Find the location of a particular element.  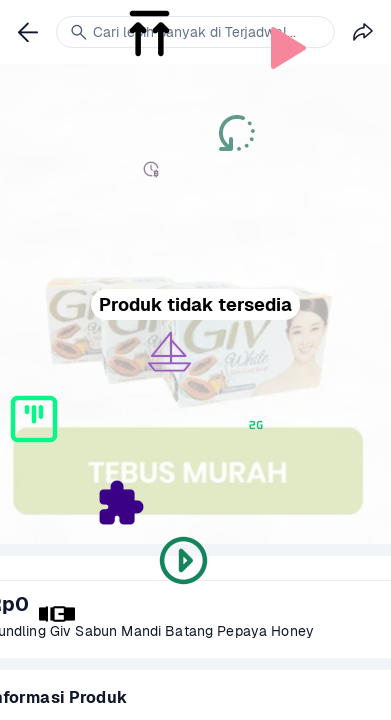

play media content is located at coordinates (285, 48).